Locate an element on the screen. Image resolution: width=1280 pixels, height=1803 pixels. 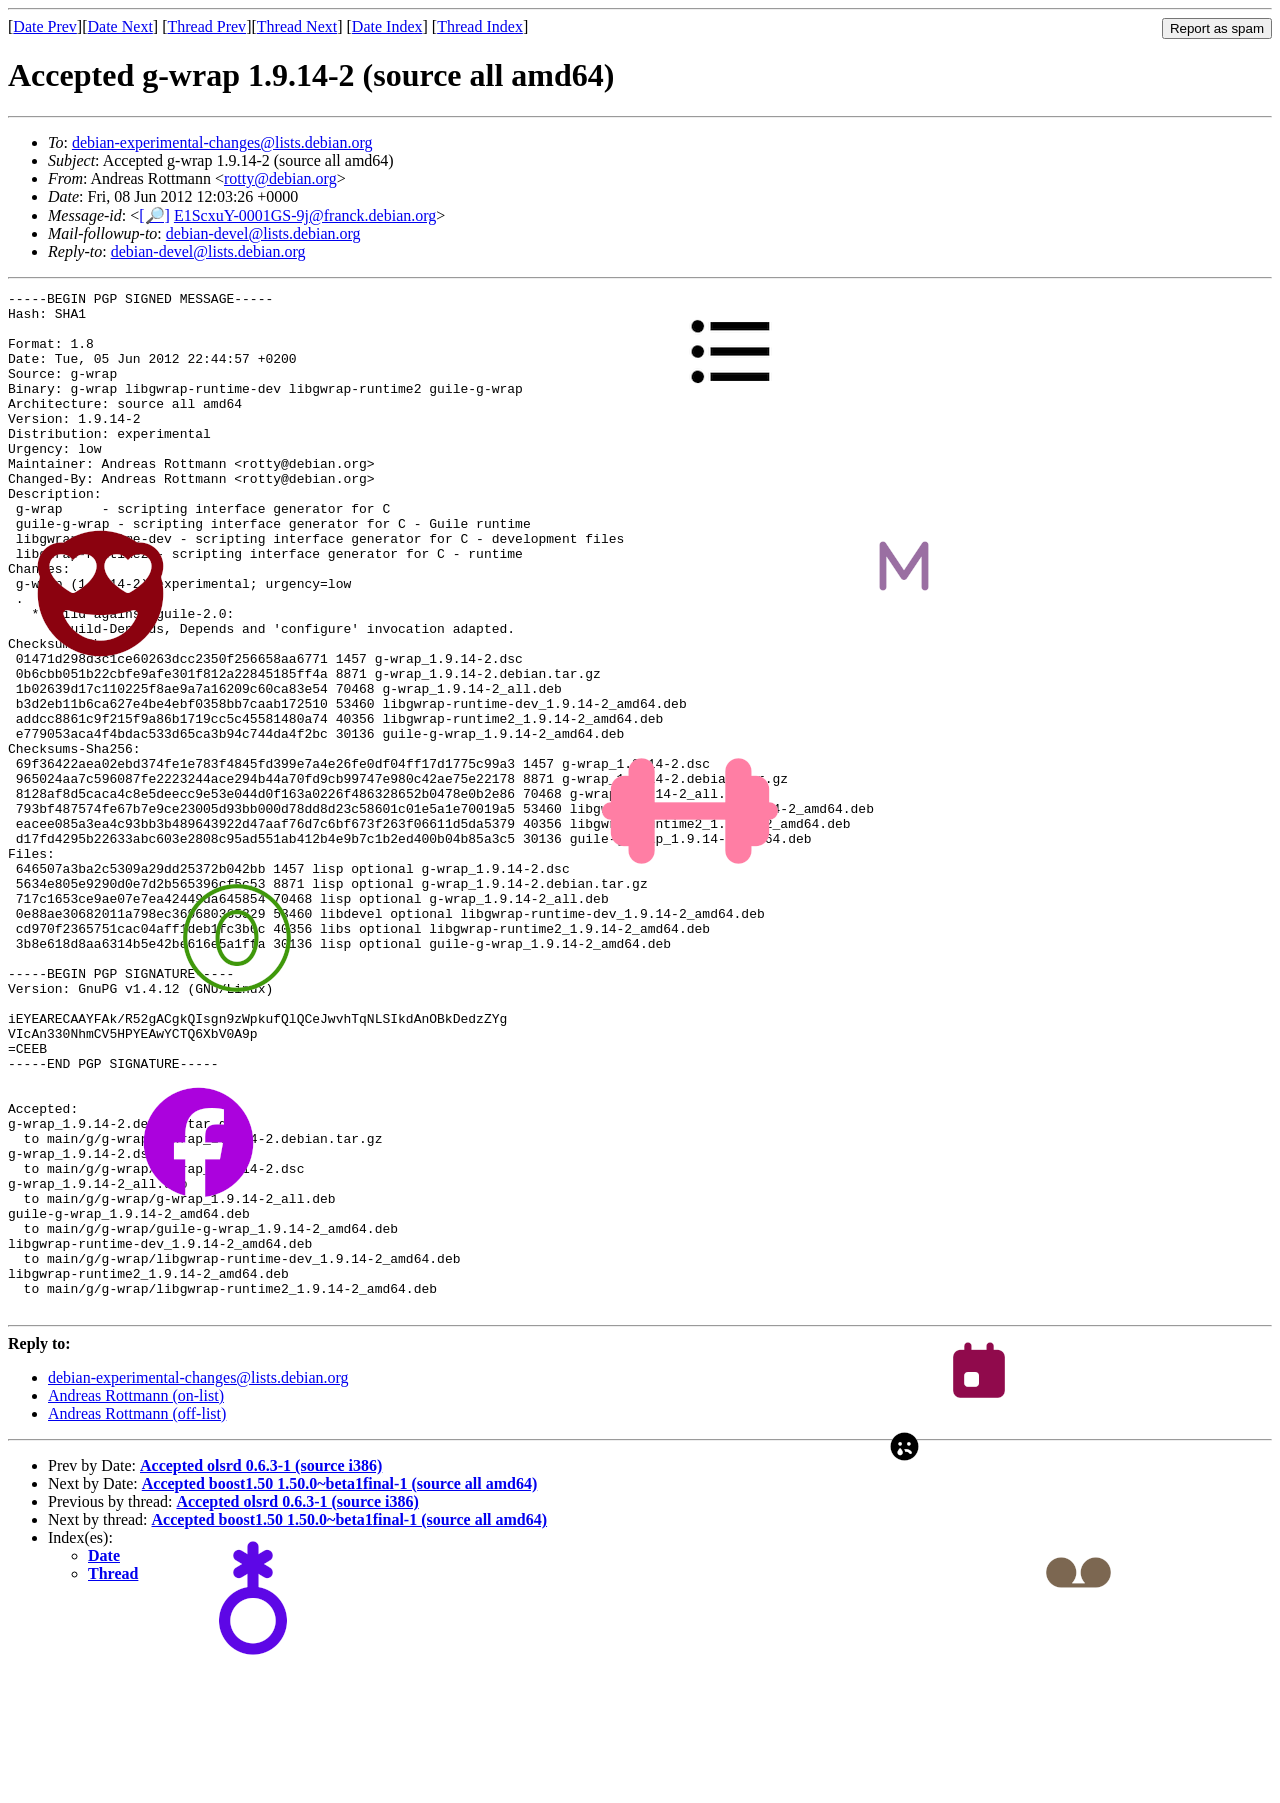
indicates audio or video recording in progress is located at coordinates (1078, 1572).